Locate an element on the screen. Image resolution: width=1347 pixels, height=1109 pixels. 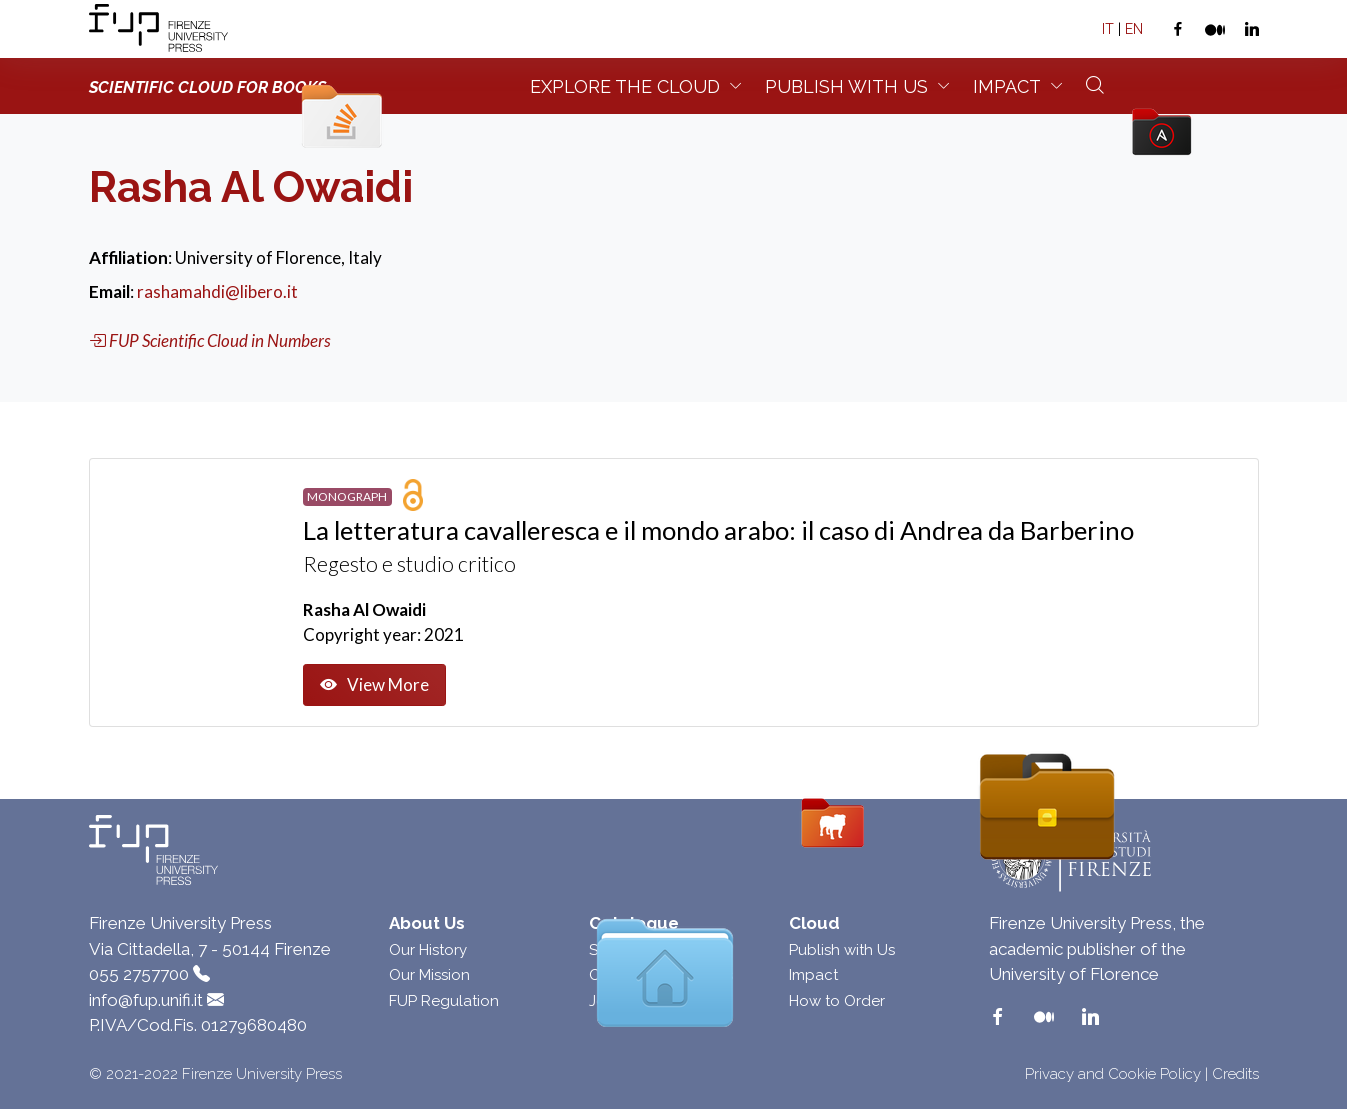
folder containing ansible automation files is located at coordinates (1161, 133).